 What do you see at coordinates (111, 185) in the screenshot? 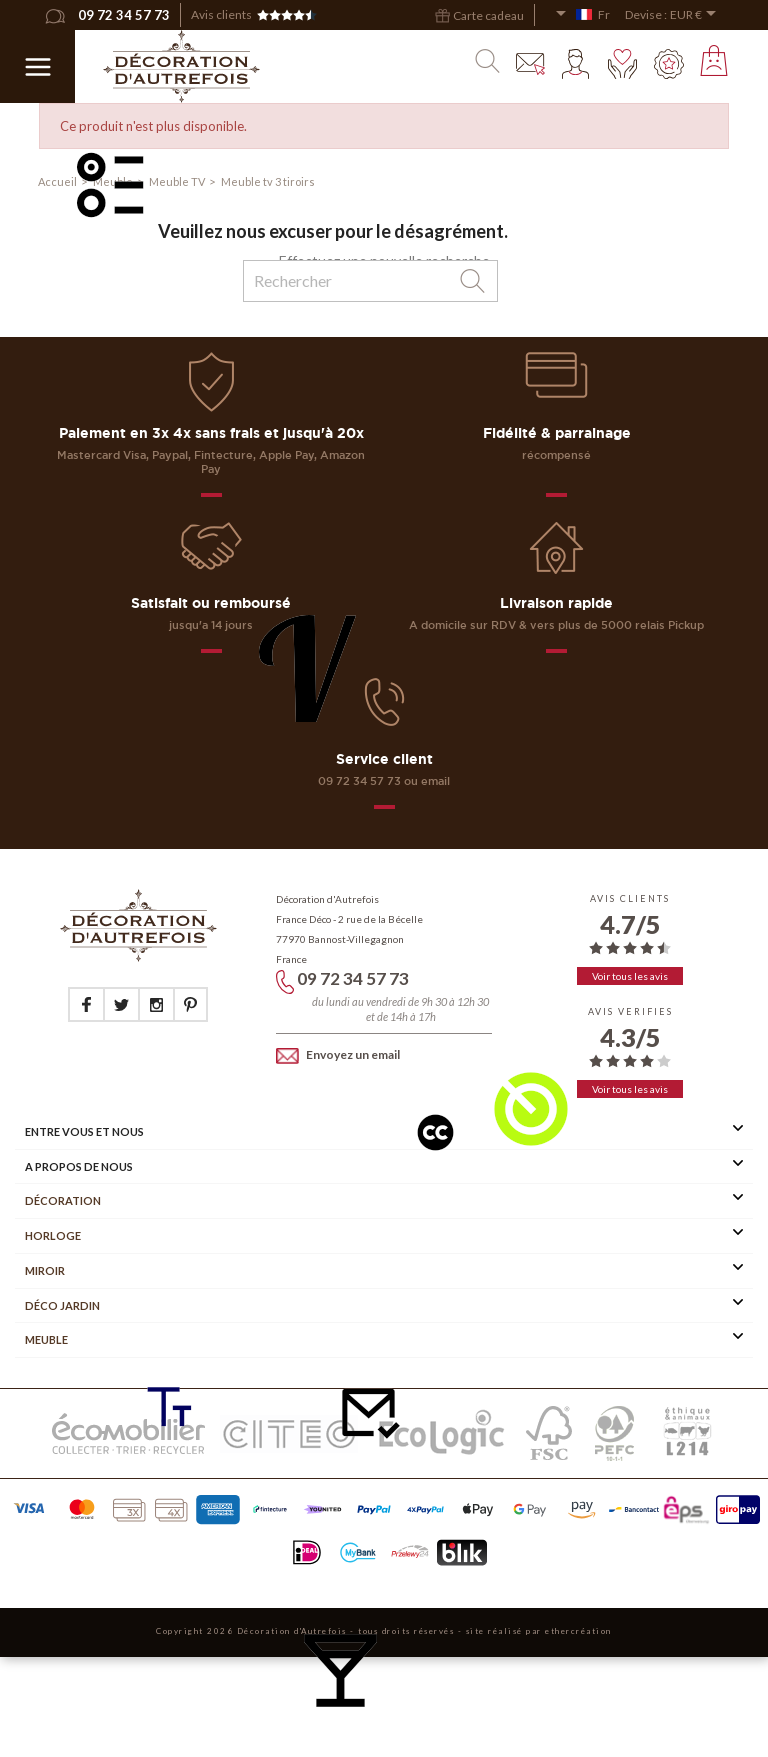
I see `select an option from a list` at bounding box center [111, 185].